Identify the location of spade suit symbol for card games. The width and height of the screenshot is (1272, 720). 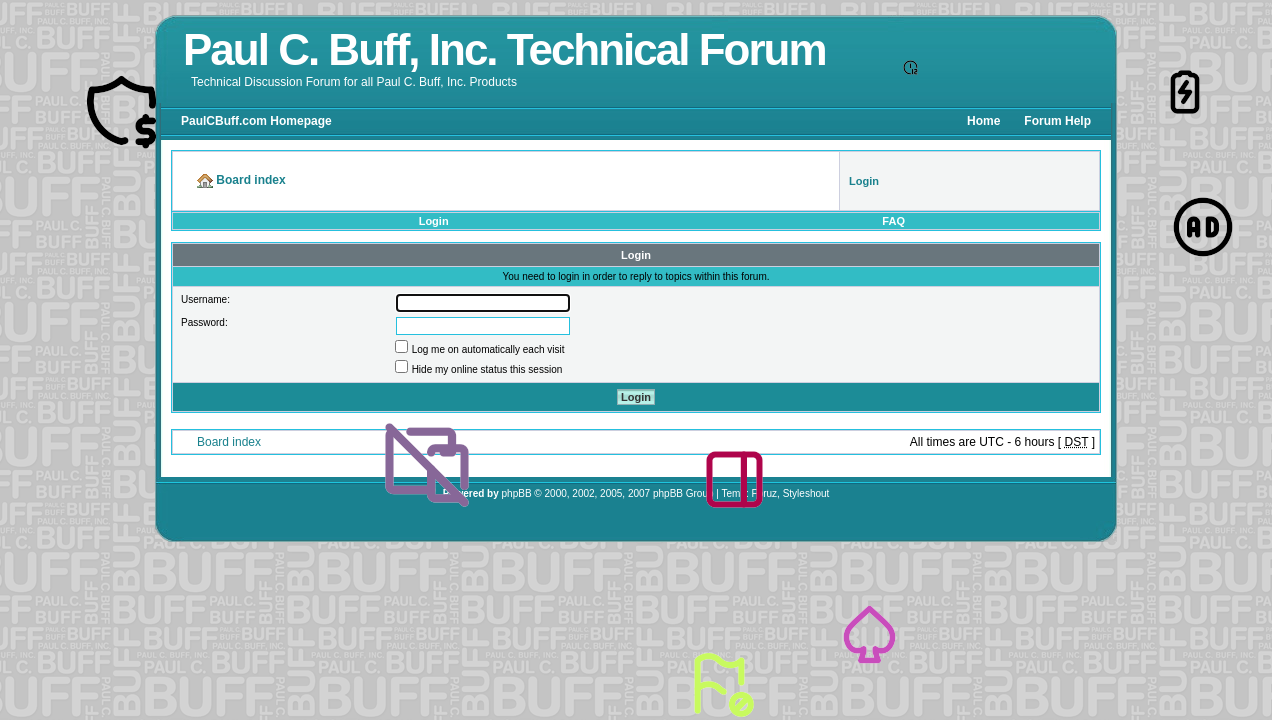
(869, 634).